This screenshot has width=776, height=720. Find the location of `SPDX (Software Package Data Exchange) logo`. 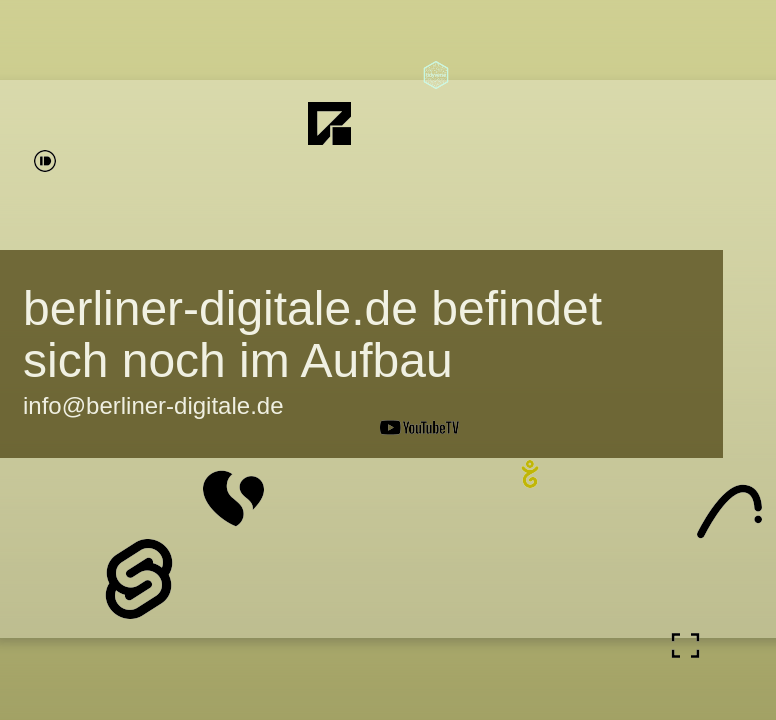

SPDX (Software Package Data Exchange) logo is located at coordinates (329, 123).